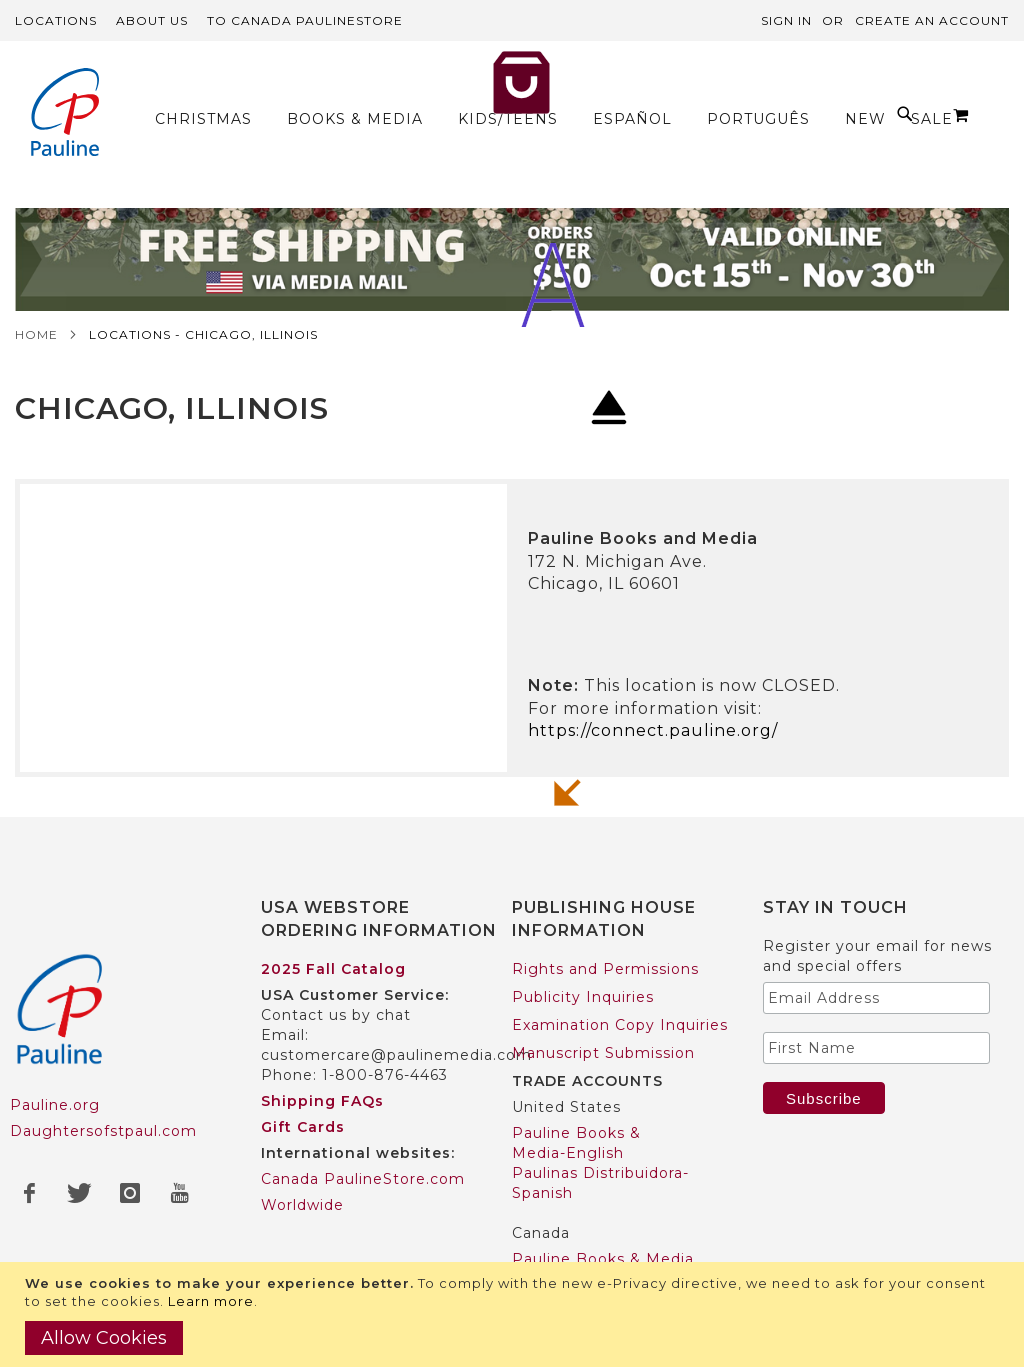  I want to click on eject media or disc, so click(609, 409).